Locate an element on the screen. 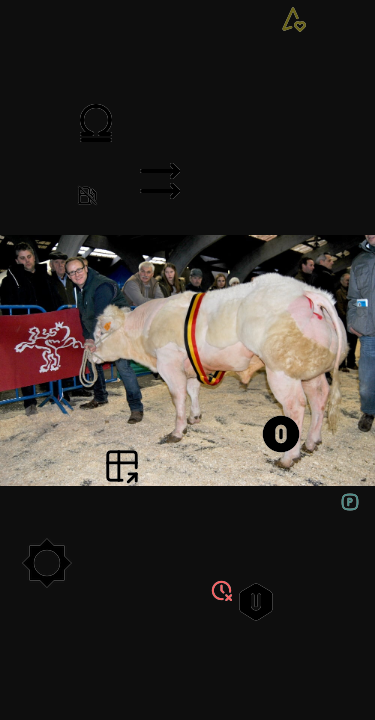  libra zodiac sign symbol is located at coordinates (96, 124).